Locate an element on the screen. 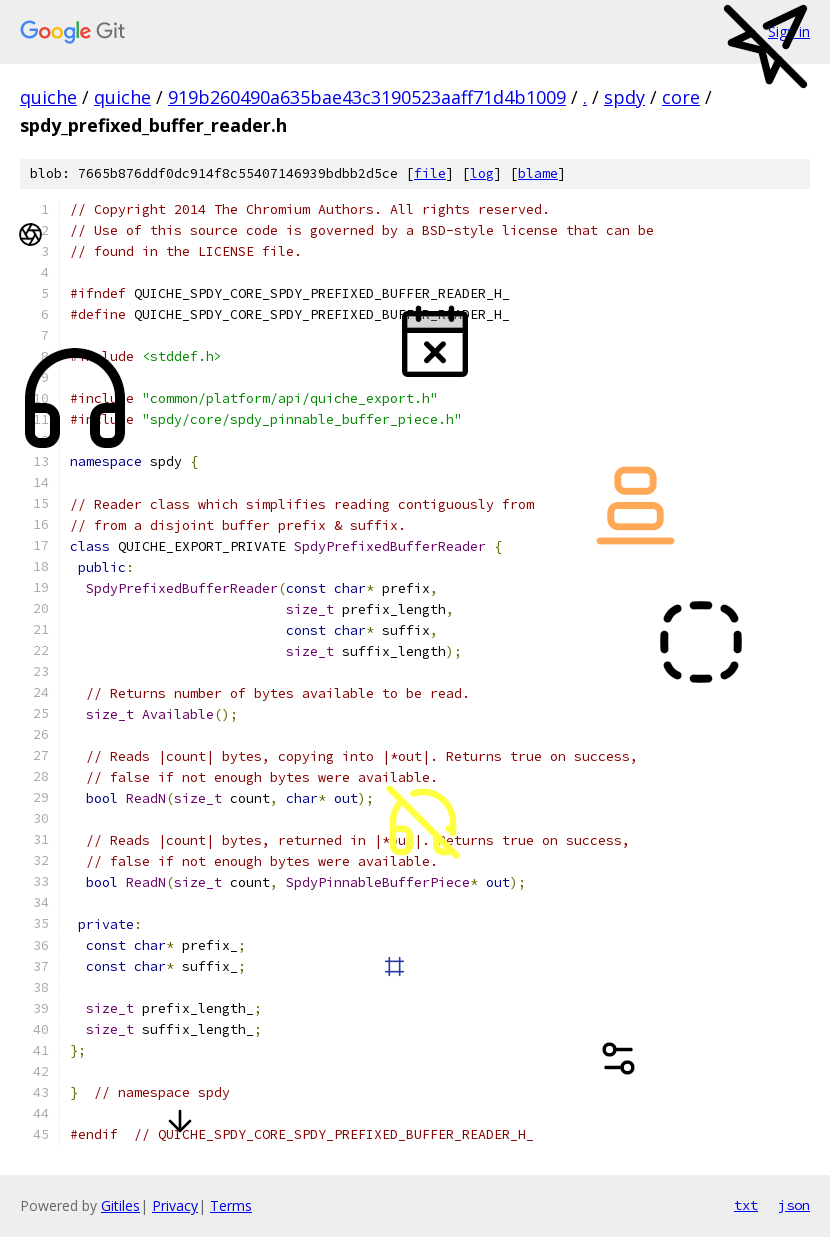 The width and height of the screenshot is (830, 1237). select or crop area with rounded corners is located at coordinates (701, 642).